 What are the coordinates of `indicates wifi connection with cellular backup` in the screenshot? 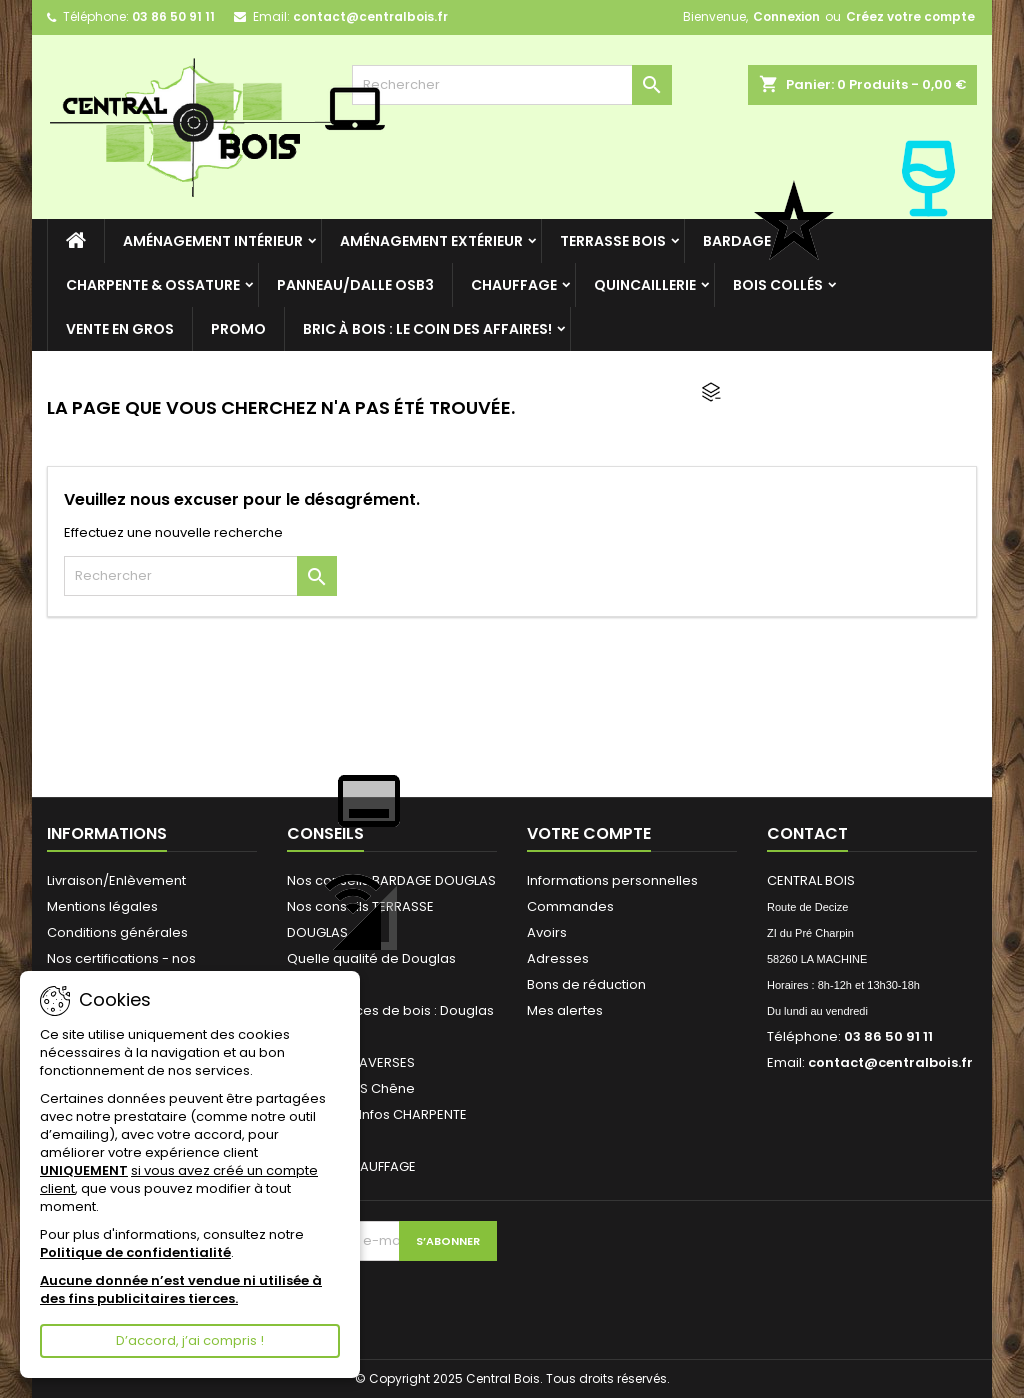 It's located at (357, 910).